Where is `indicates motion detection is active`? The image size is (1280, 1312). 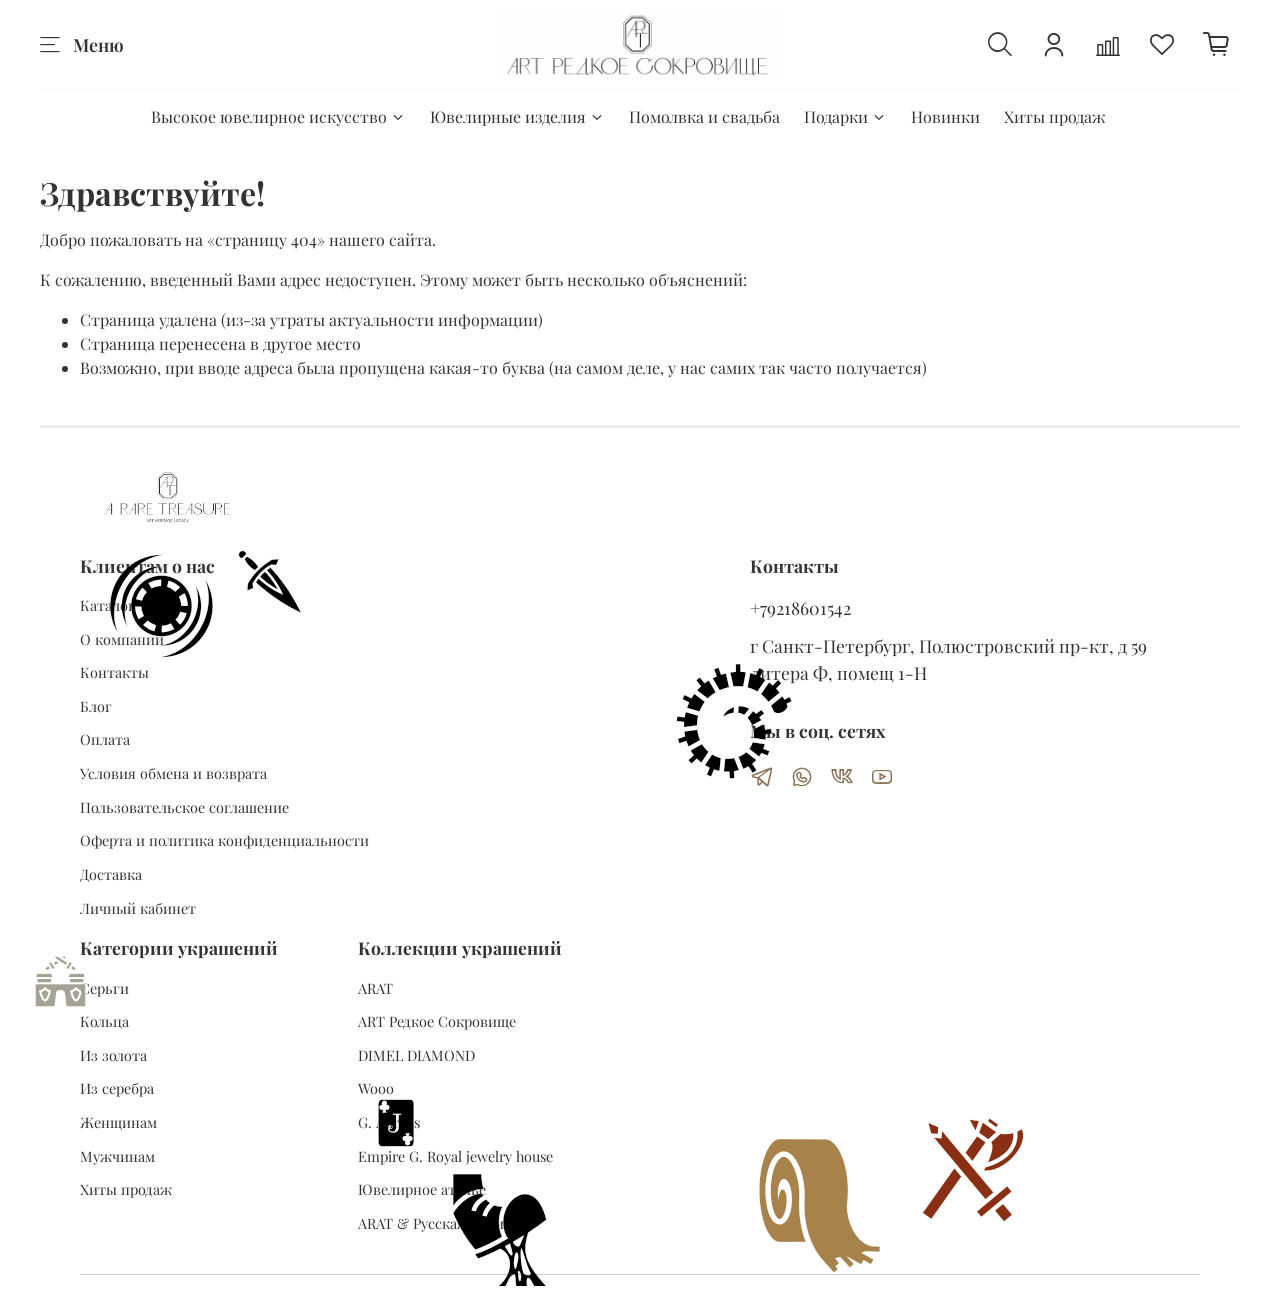
indicates motion detection is active is located at coordinates (161, 606).